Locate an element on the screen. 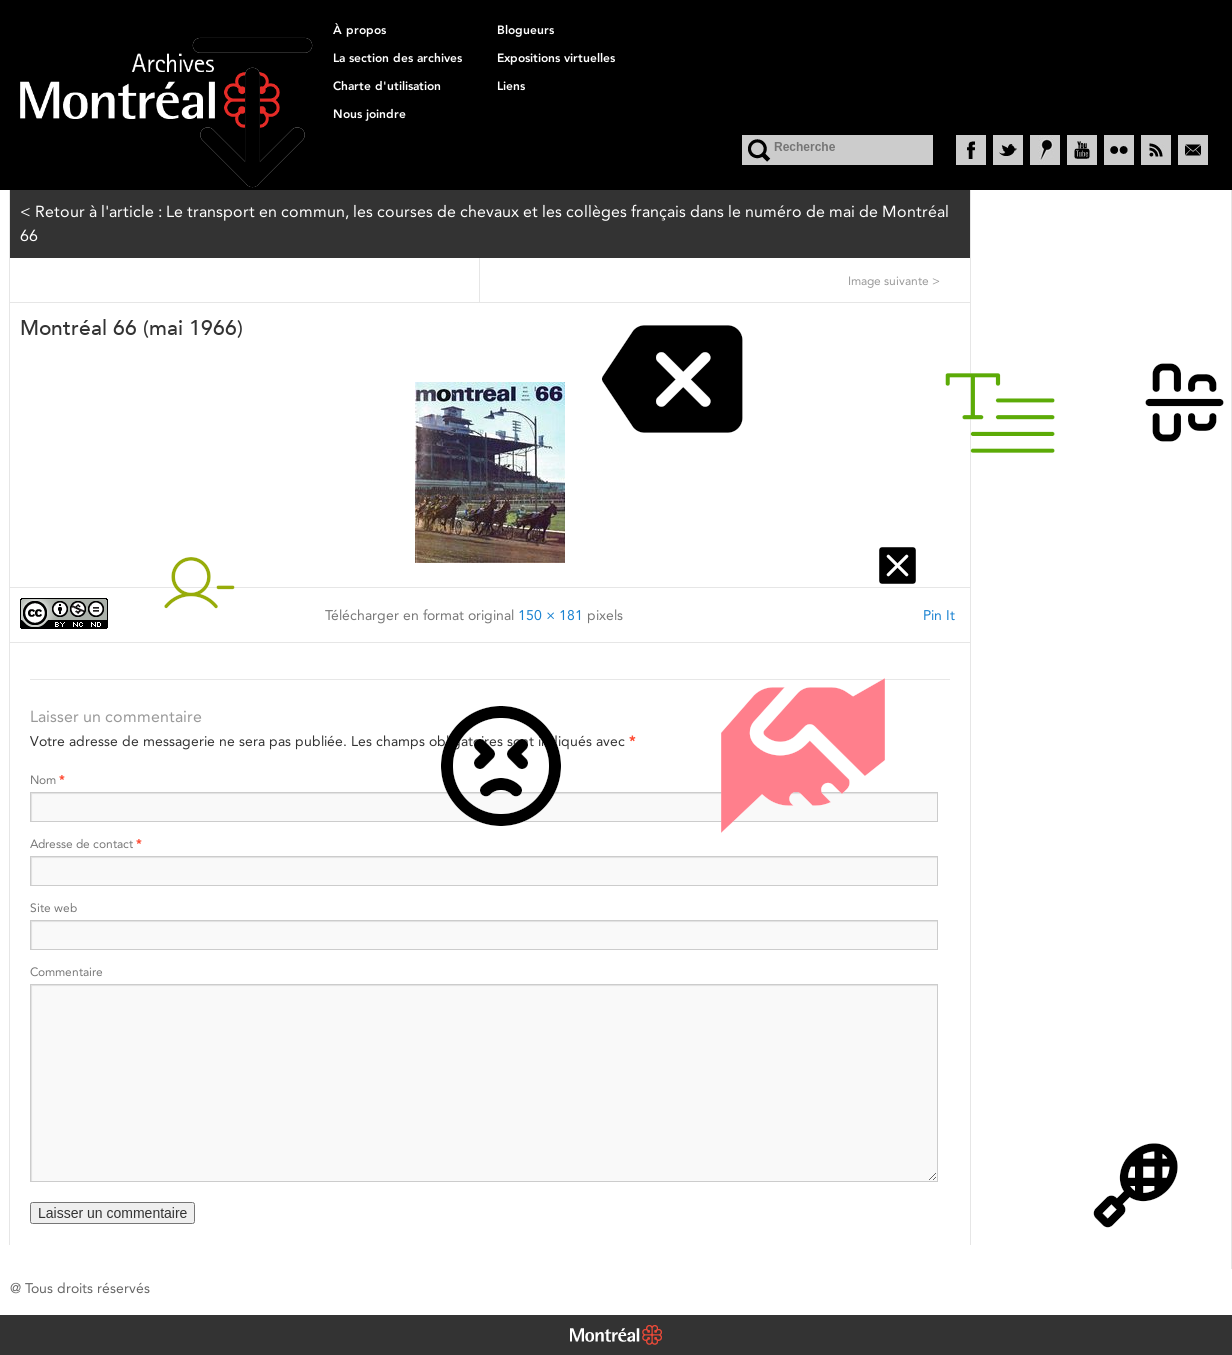 This screenshot has width=1232, height=1355. close or dismiss a window is located at coordinates (897, 565).